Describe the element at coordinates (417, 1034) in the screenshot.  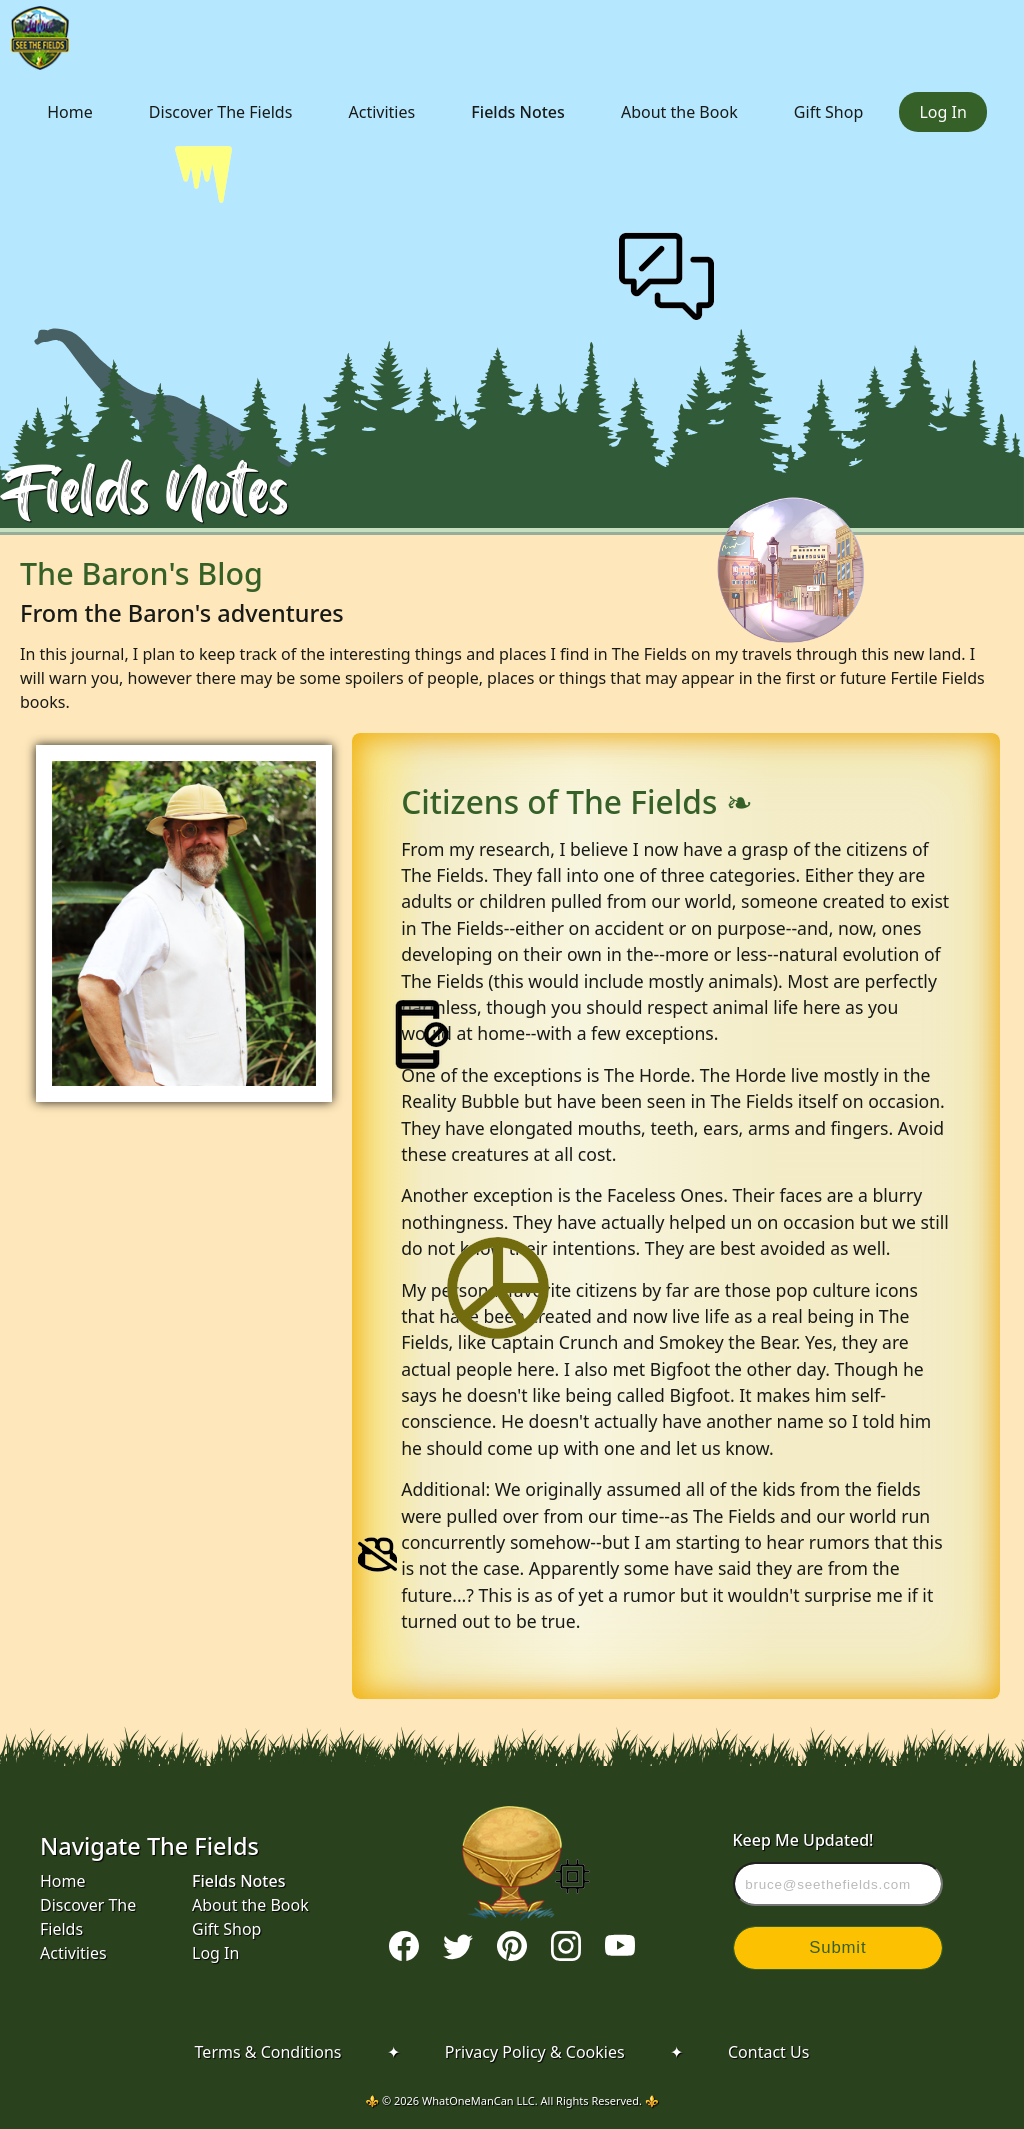
I see `block or restrict an app` at that location.